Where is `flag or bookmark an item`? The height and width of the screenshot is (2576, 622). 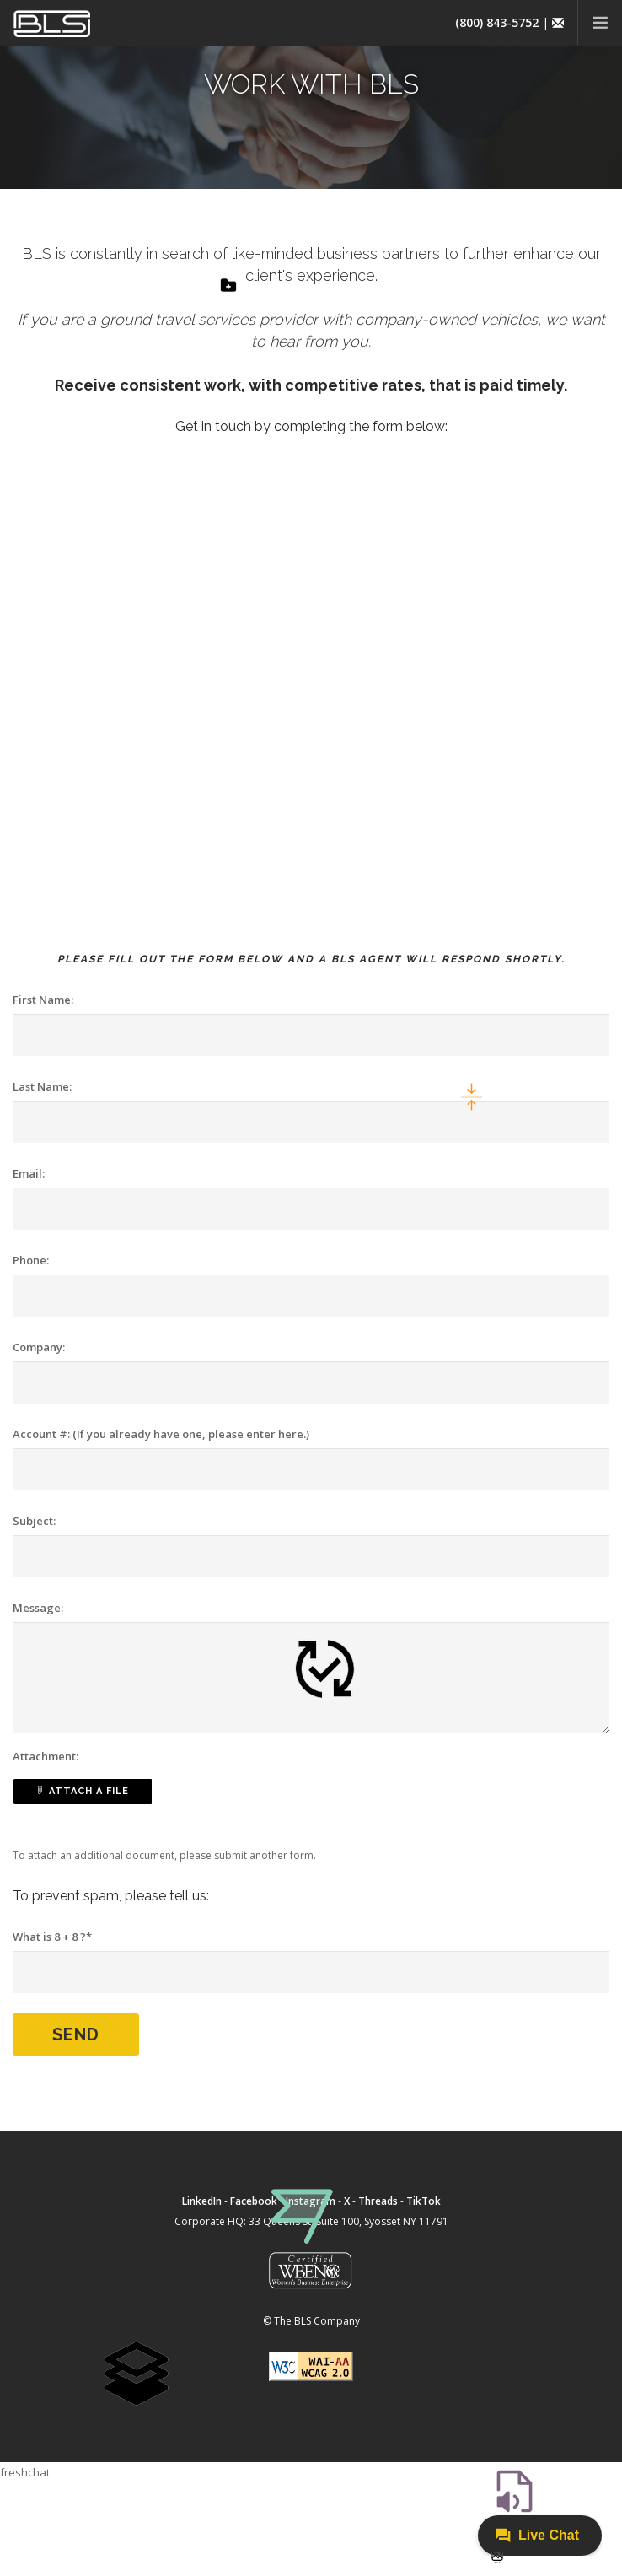 flag or bookmark an item is located at coordinates (299, 2212).